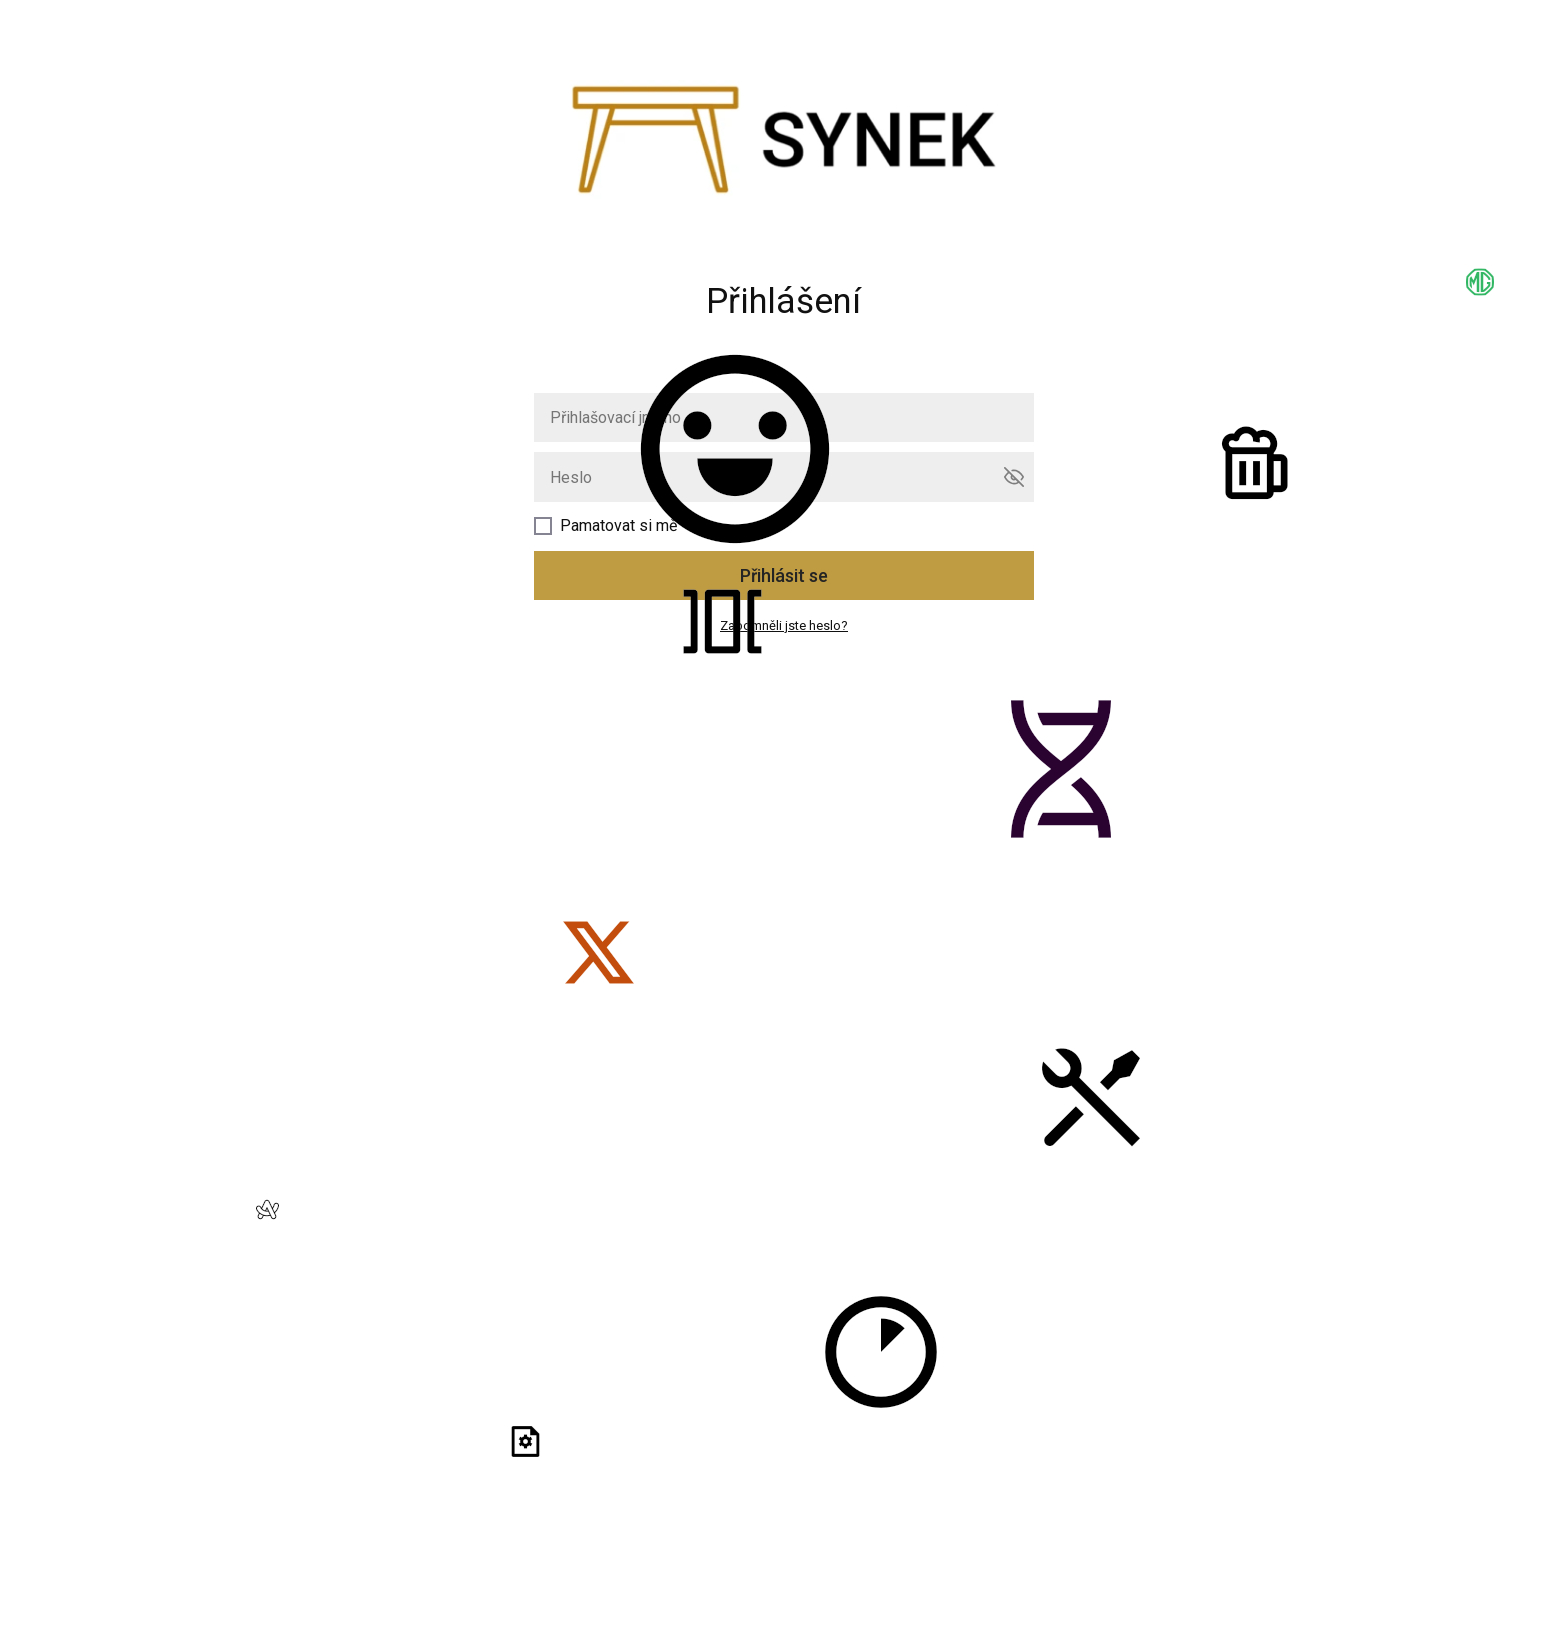 This screenshot has width=1568, height=1637. Describe the element at coordinates (267, 1209) in the screenshot. I see `open the Arc browser` at that location.